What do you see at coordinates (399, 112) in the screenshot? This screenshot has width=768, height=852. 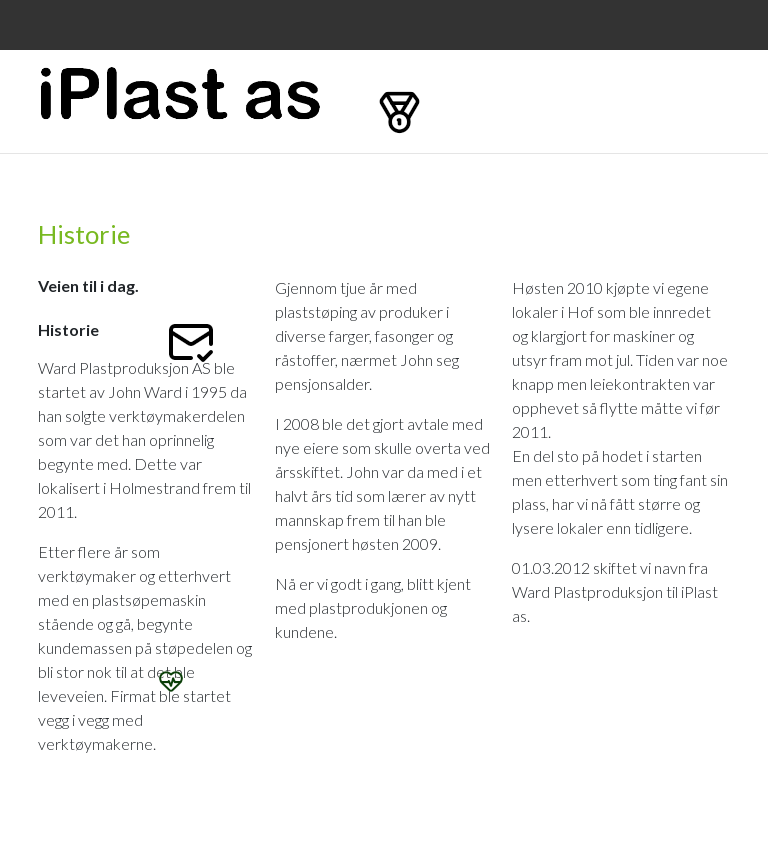 I see `view achievements or awards` at bounding box center [399, 112].